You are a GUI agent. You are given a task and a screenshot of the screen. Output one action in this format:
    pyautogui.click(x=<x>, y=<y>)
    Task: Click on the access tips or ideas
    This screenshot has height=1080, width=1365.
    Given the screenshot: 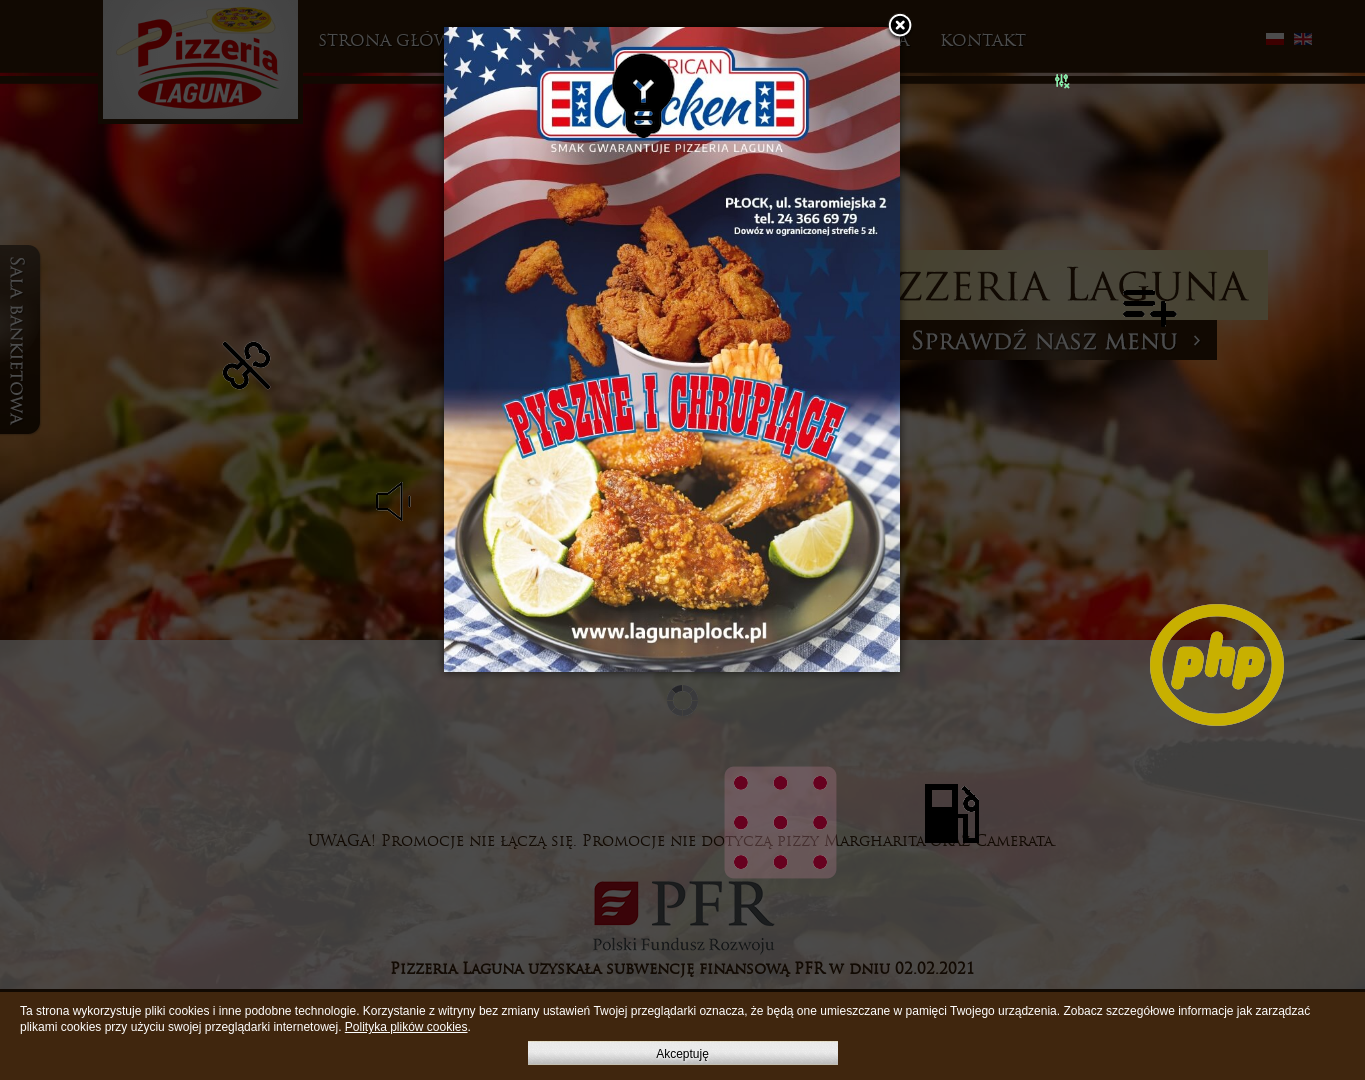 What is the action you would take?
    pyautogui.click(x=643, y=93)
    